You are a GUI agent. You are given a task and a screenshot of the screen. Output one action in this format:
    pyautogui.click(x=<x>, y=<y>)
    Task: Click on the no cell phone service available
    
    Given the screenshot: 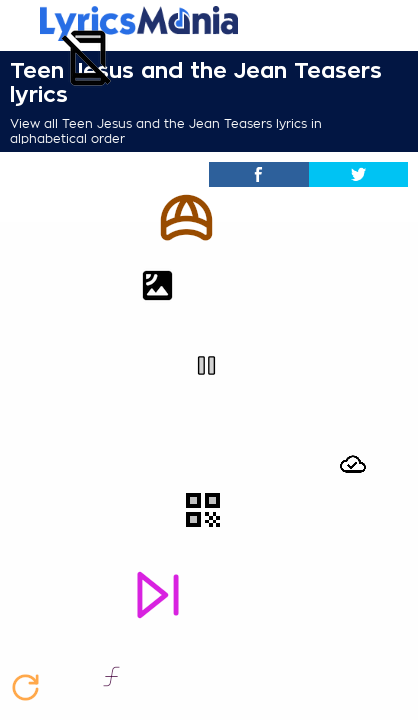 What is the action you would take?
    pyautogui.click(x=88, y=58)
    